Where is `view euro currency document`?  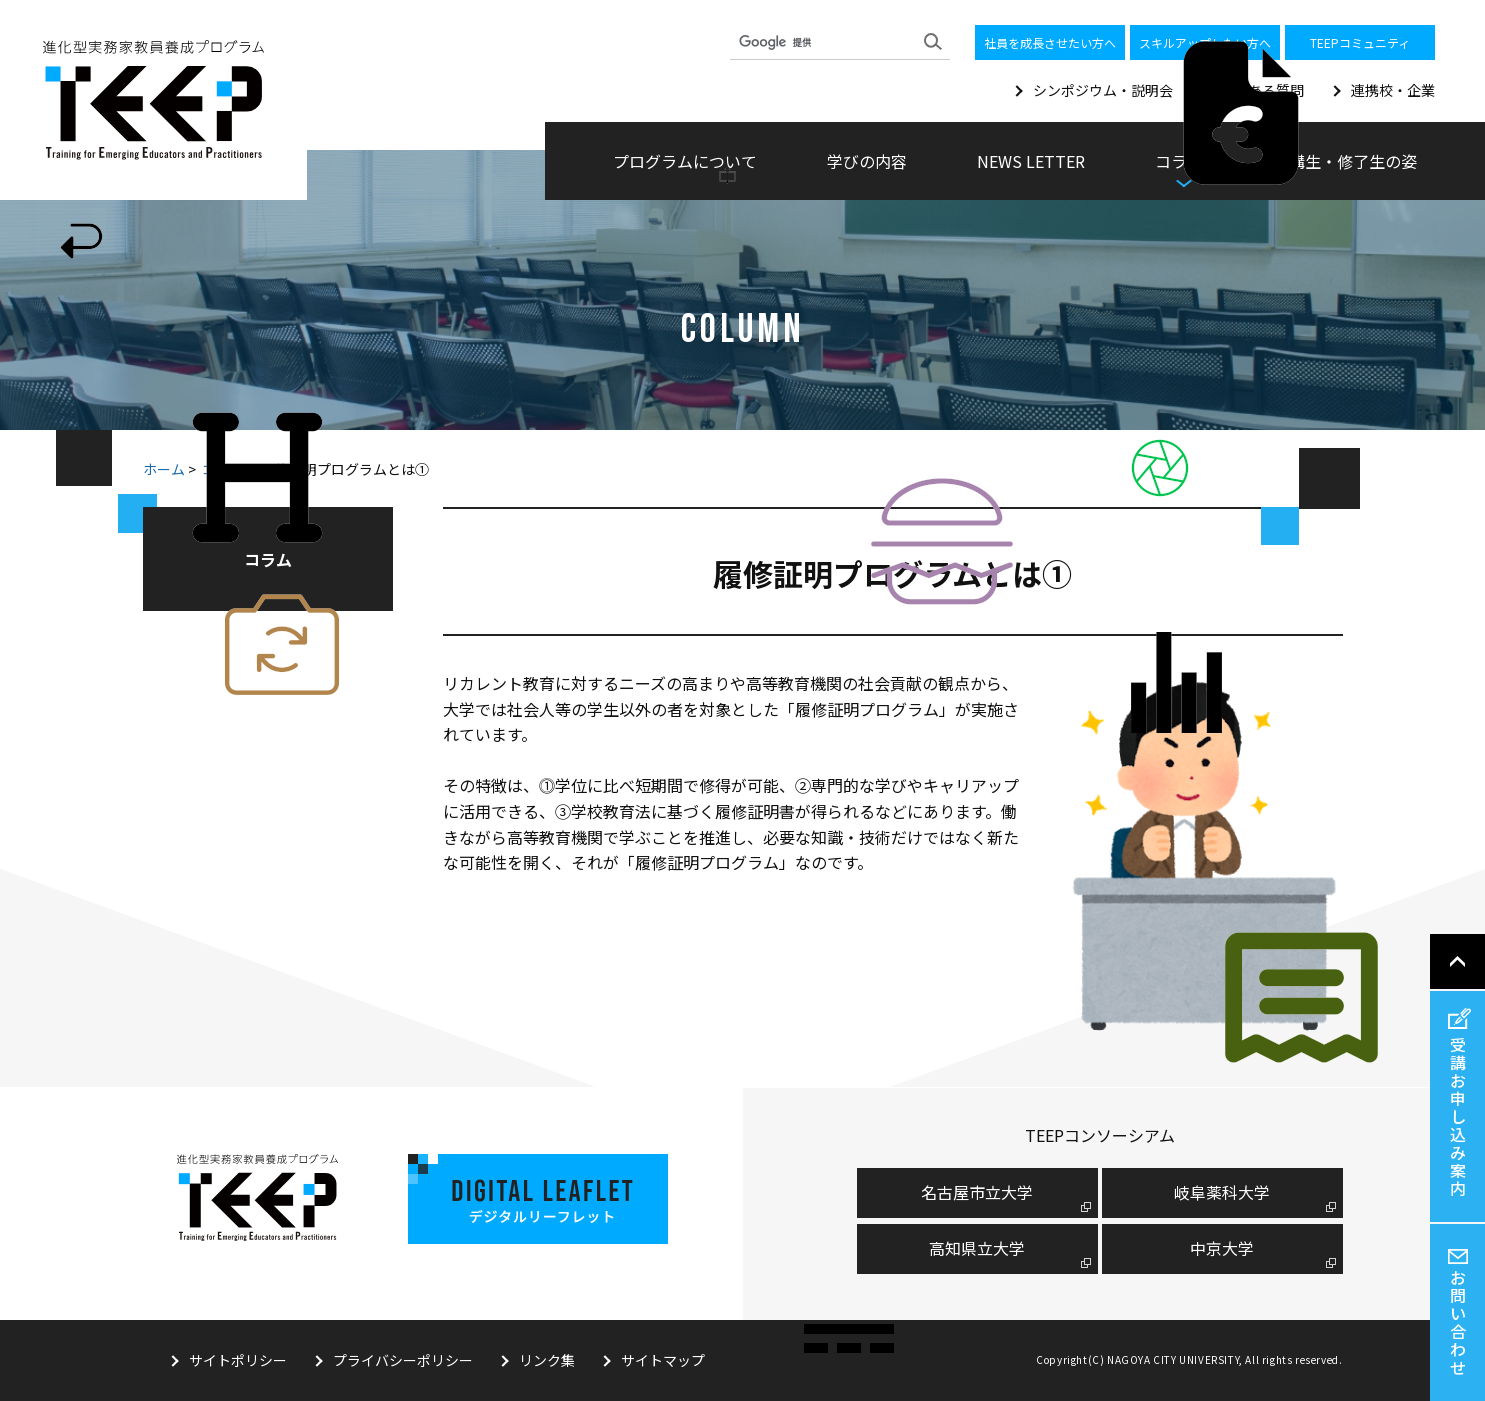
view euro currency document is located at coordinates (1241, 113).